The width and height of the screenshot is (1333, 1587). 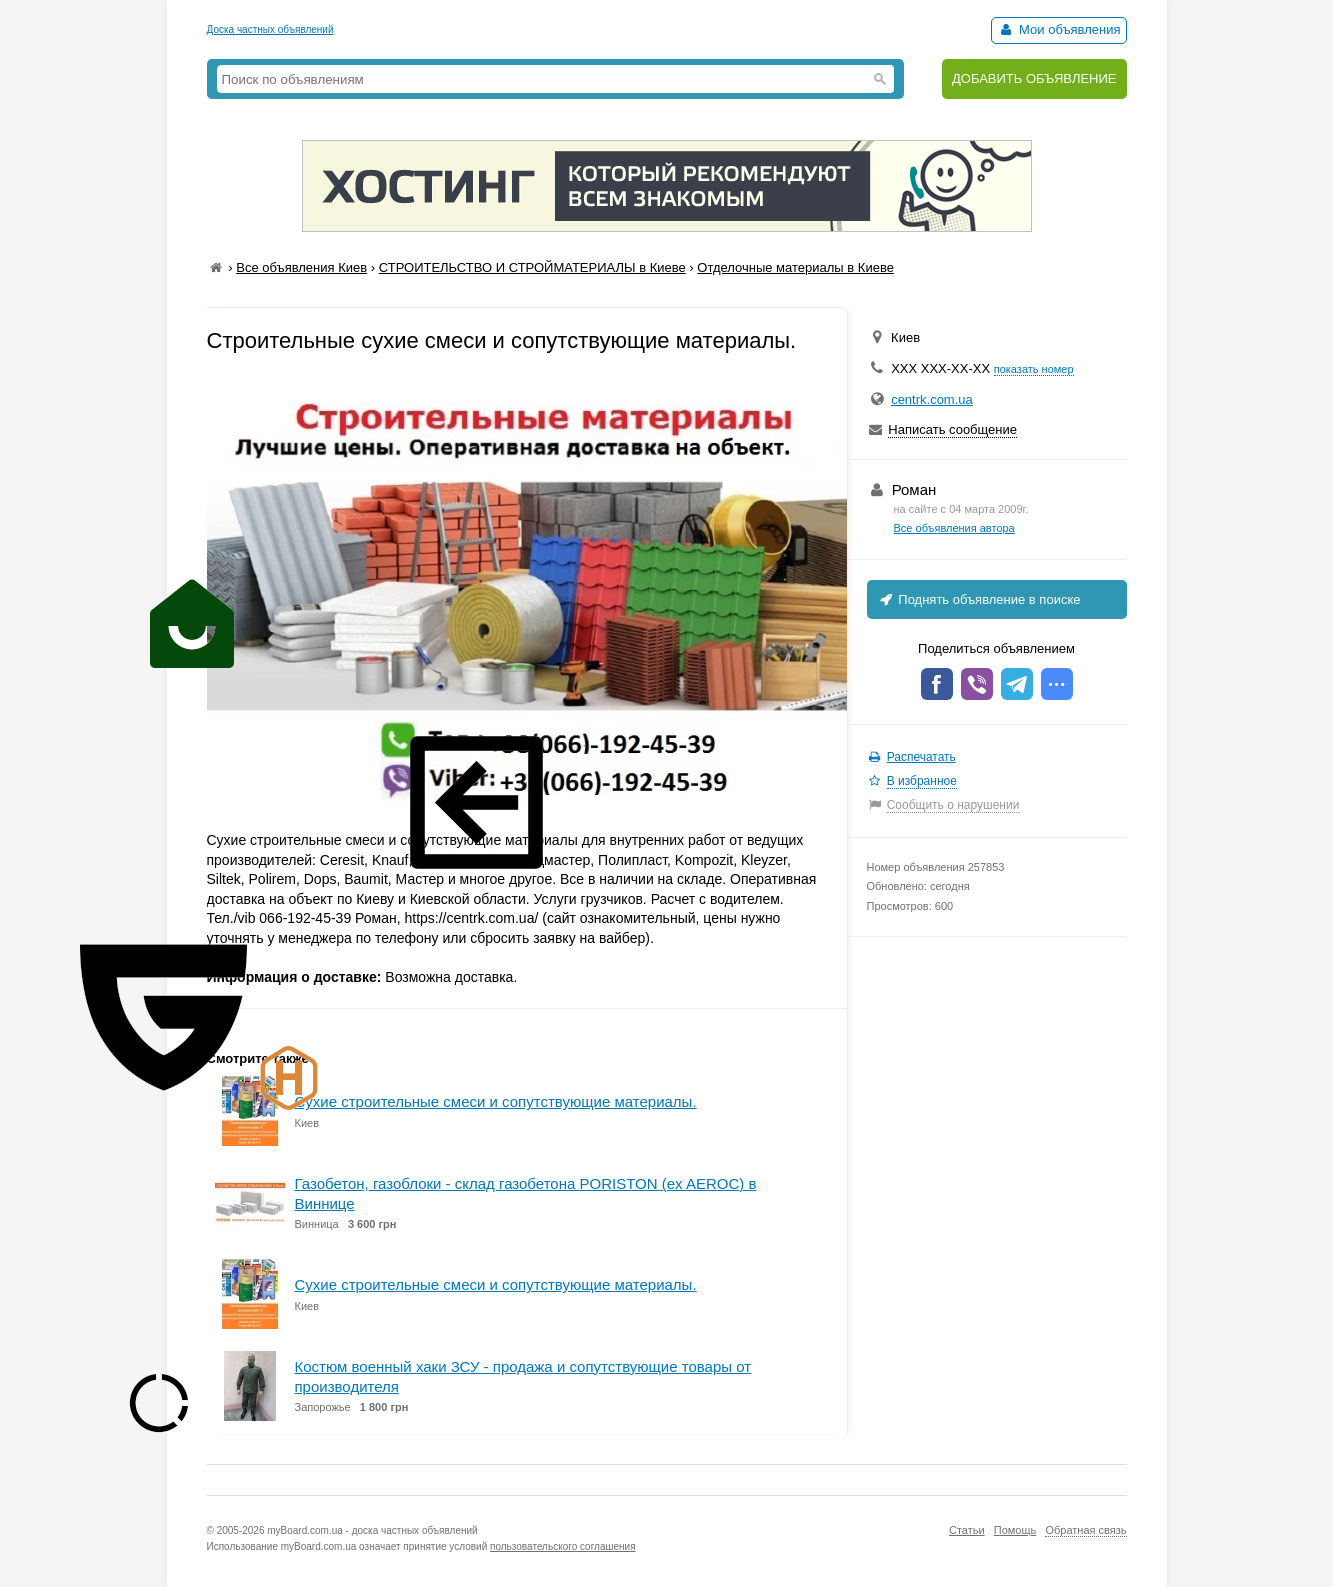 I want to click on open the Guilded app, so click(x=163, y=1017).